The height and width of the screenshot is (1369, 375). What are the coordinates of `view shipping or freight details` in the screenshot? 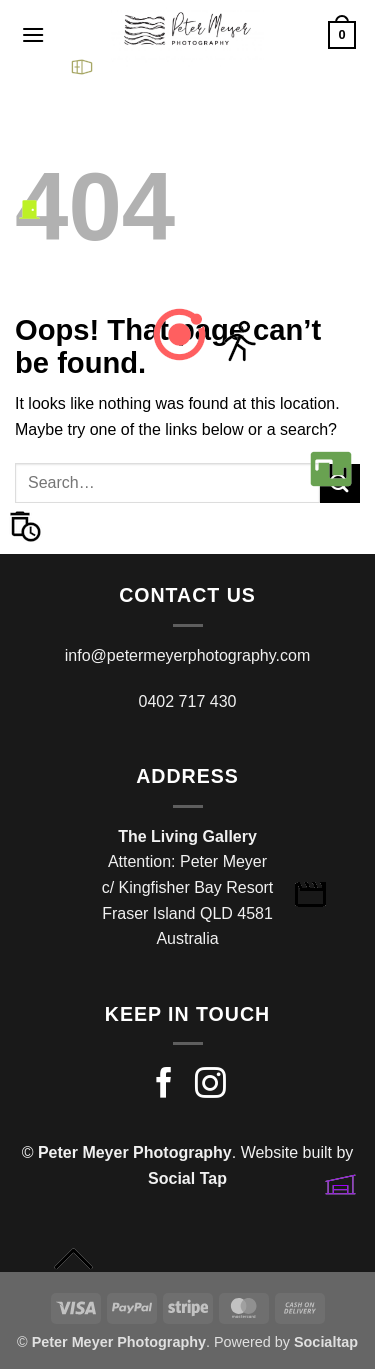 It's located at (82, 67).